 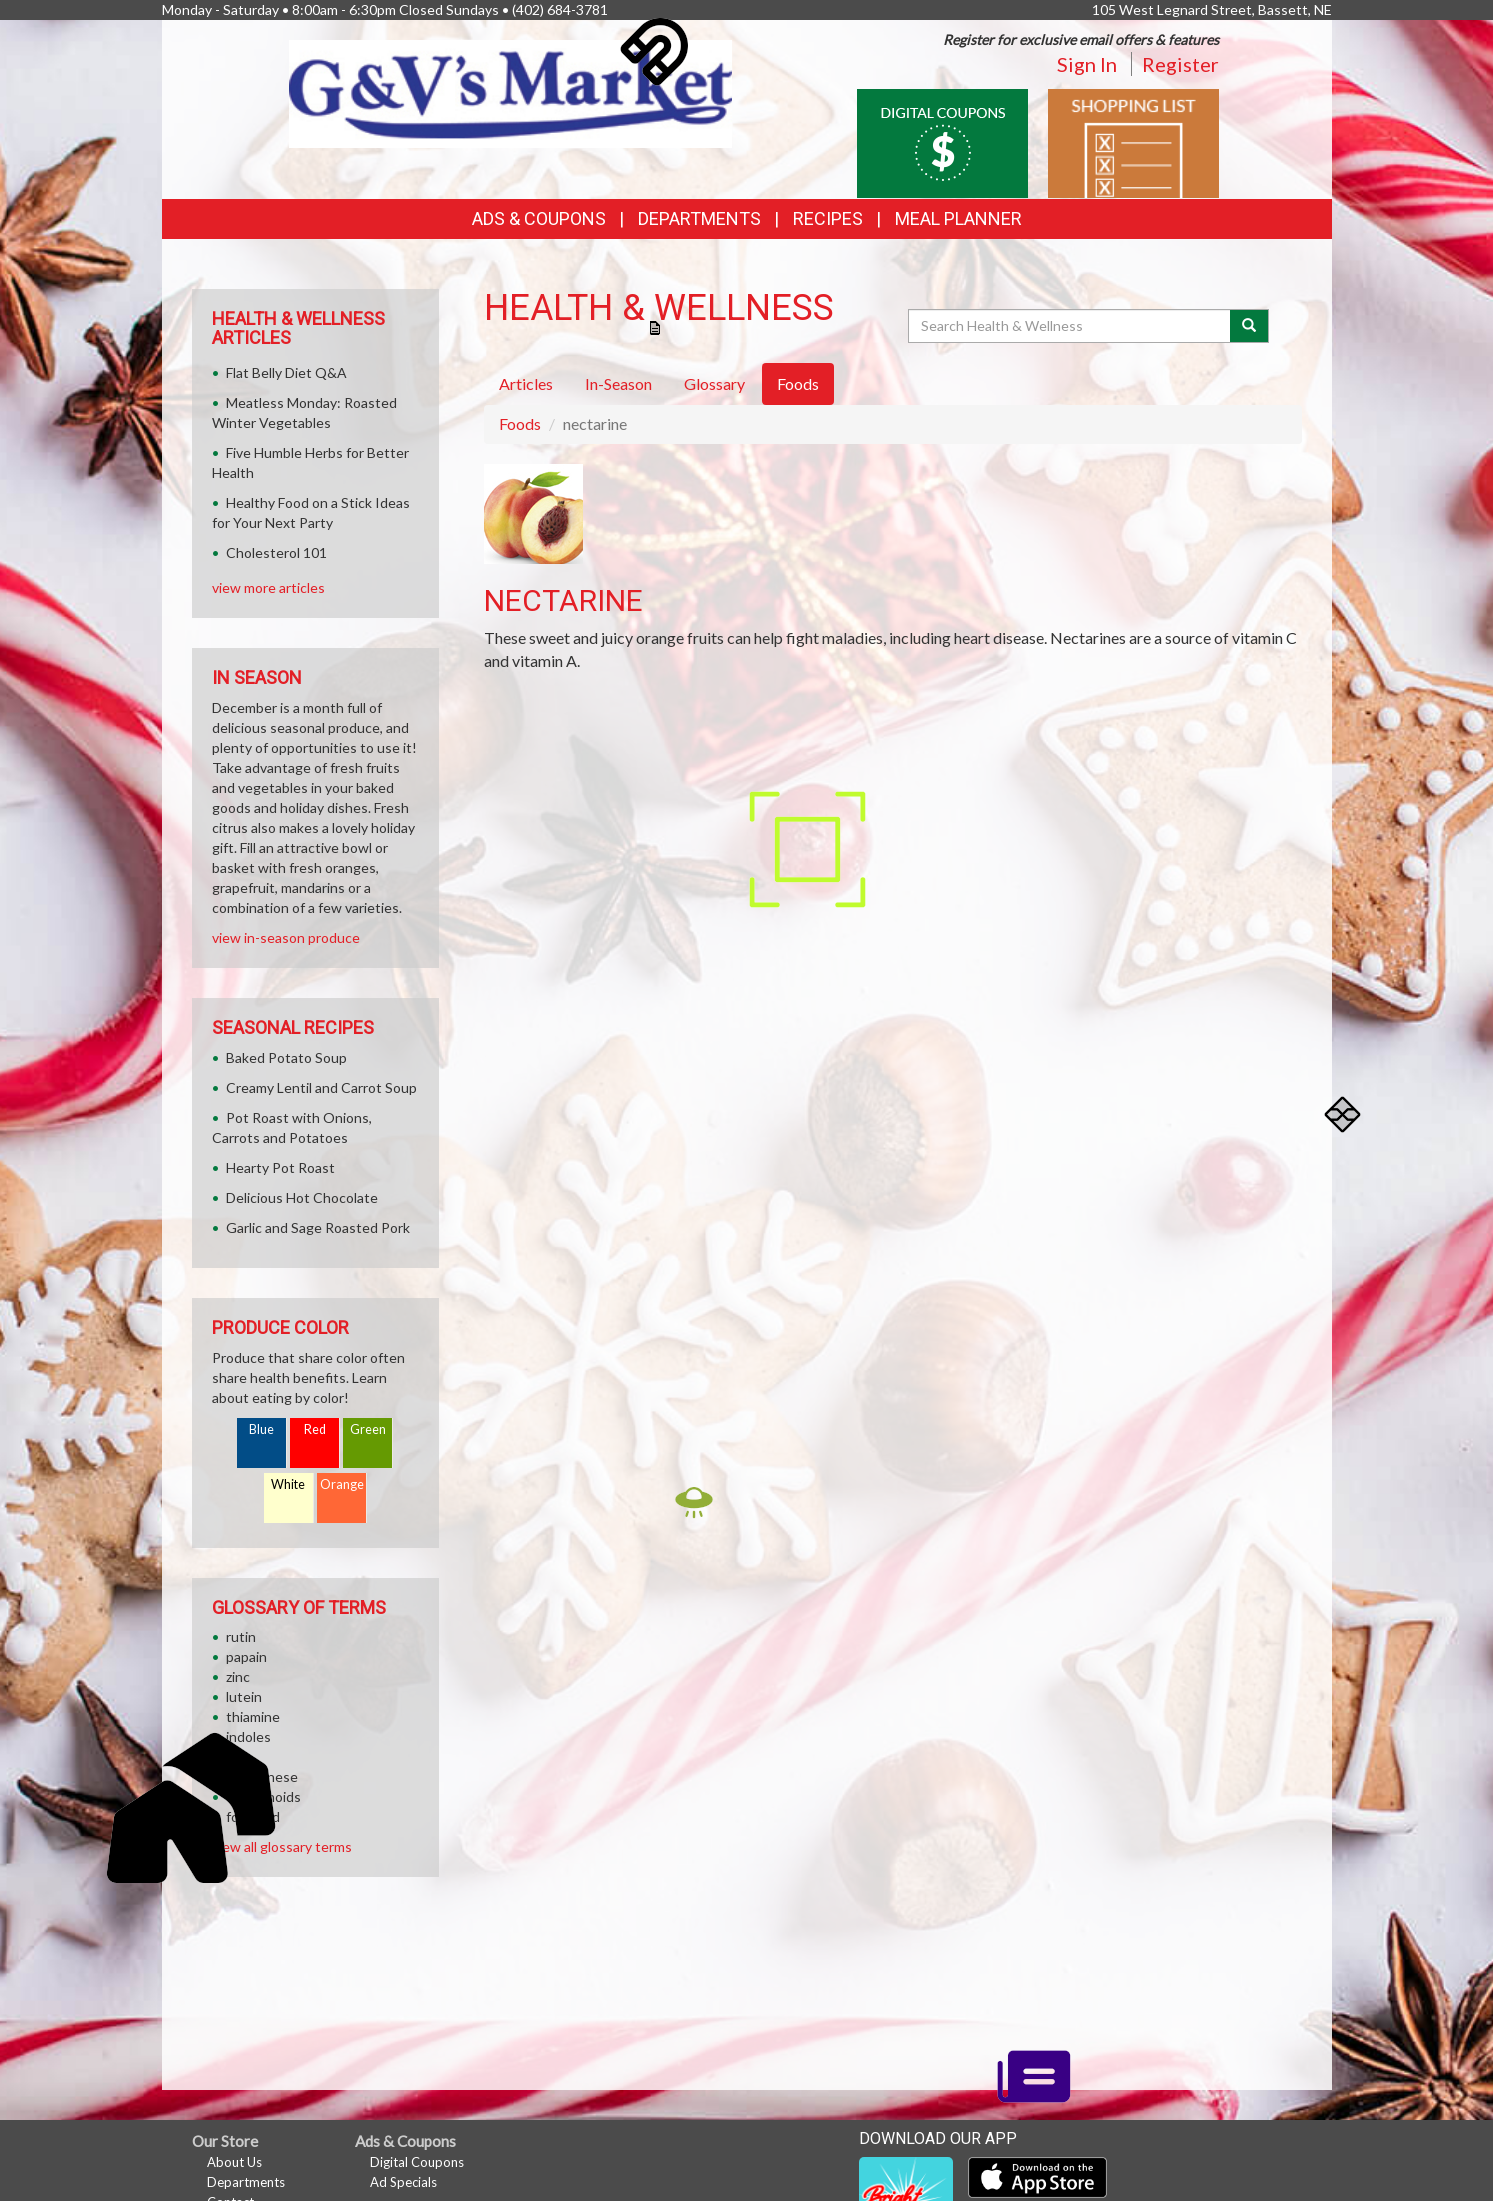 I want to click on scan a document or QR code, so click(x=807, y=849).